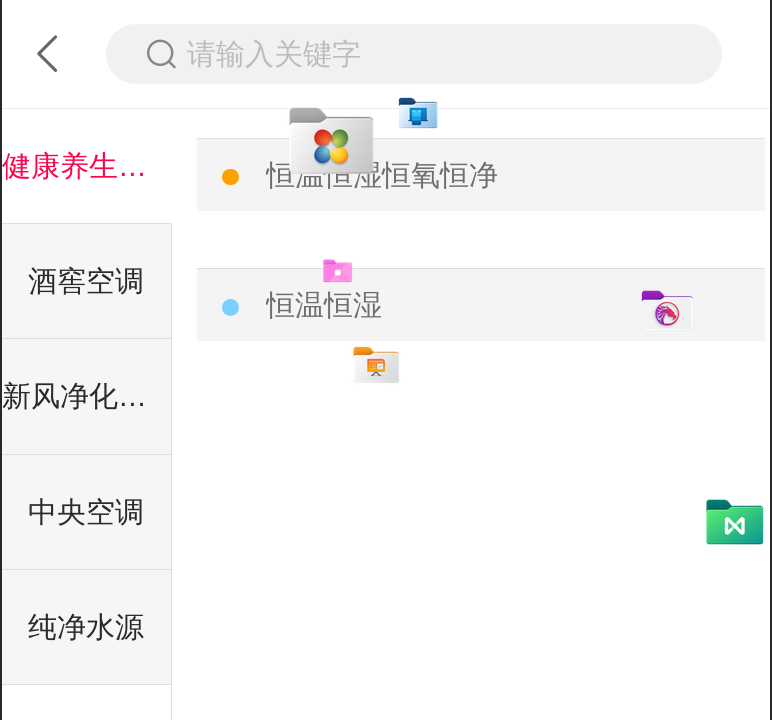  I want to click on open folder containing Microsoft Mitra or telephony files, so click(418, 114).